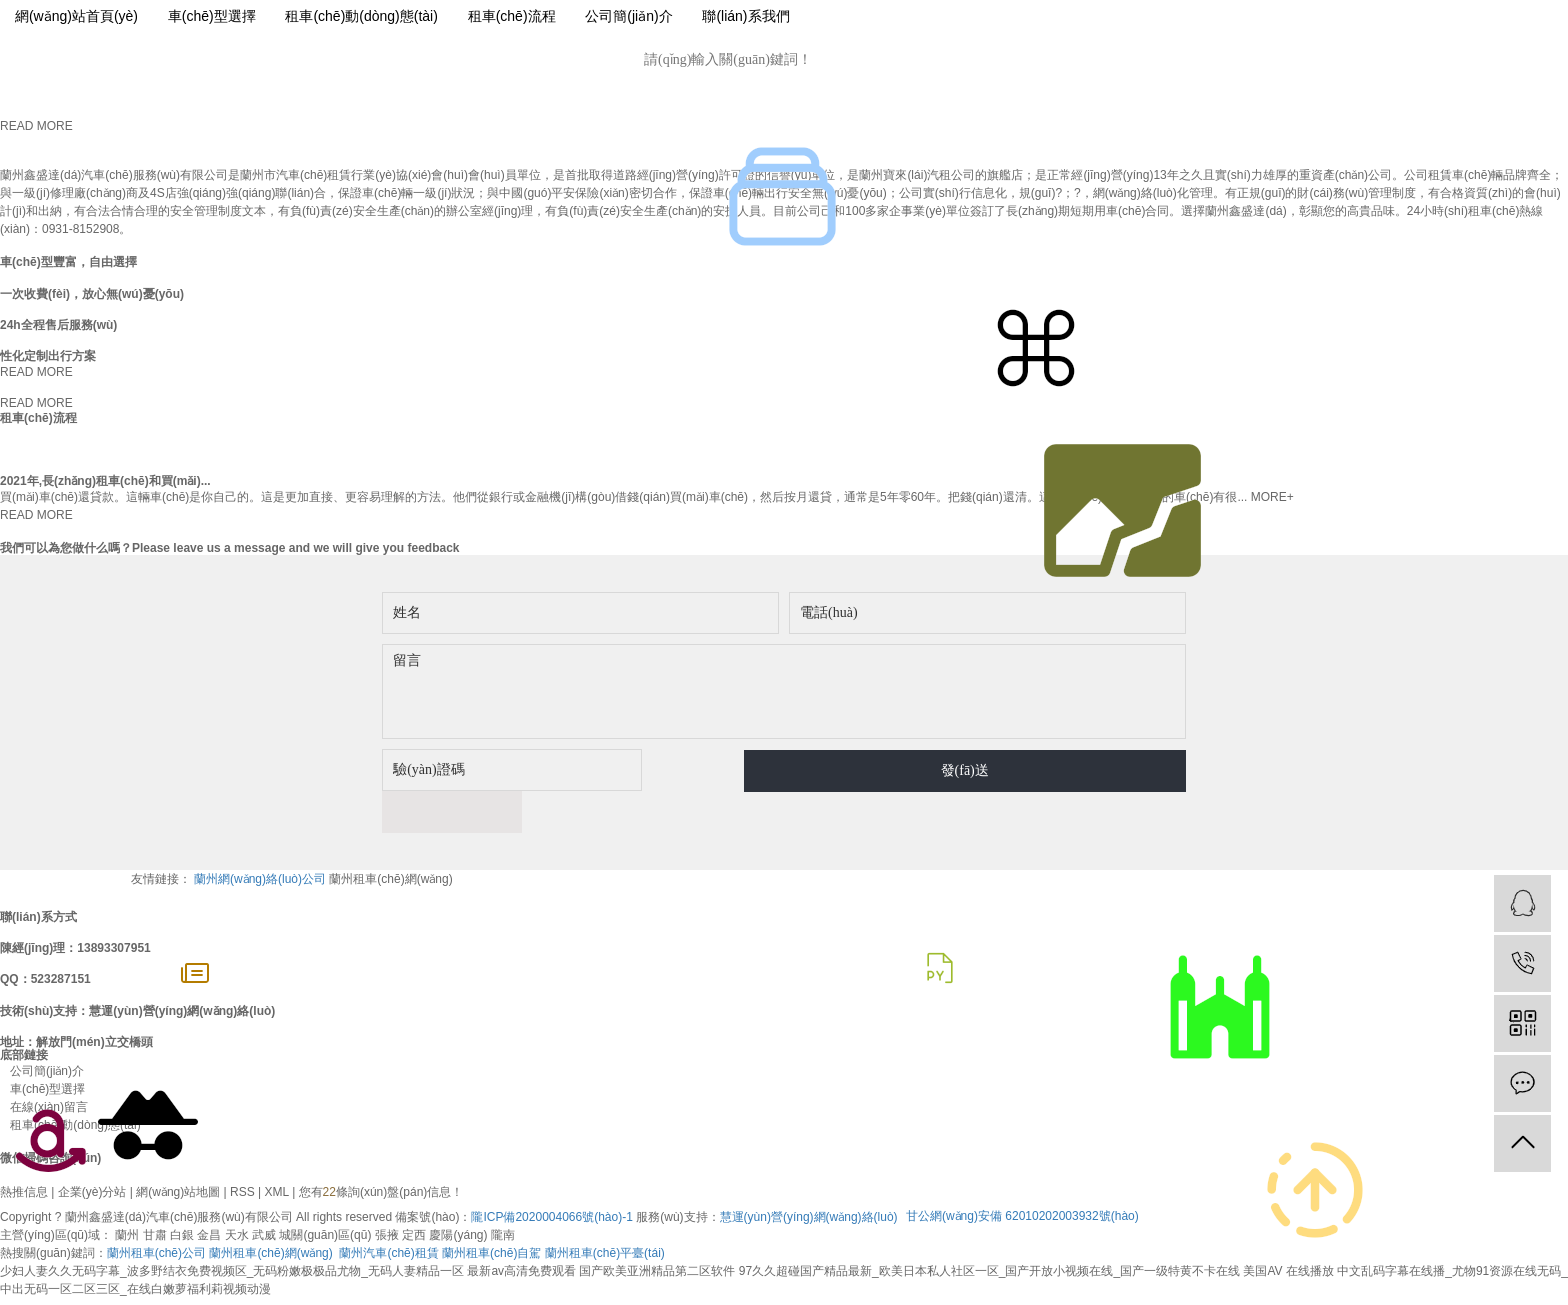 This screenshot has width=1568, height=1305. What do you see at coordinates (196, 973) in the screenshot?
I see `view news articles or updates` at bounding box center [196, 973].